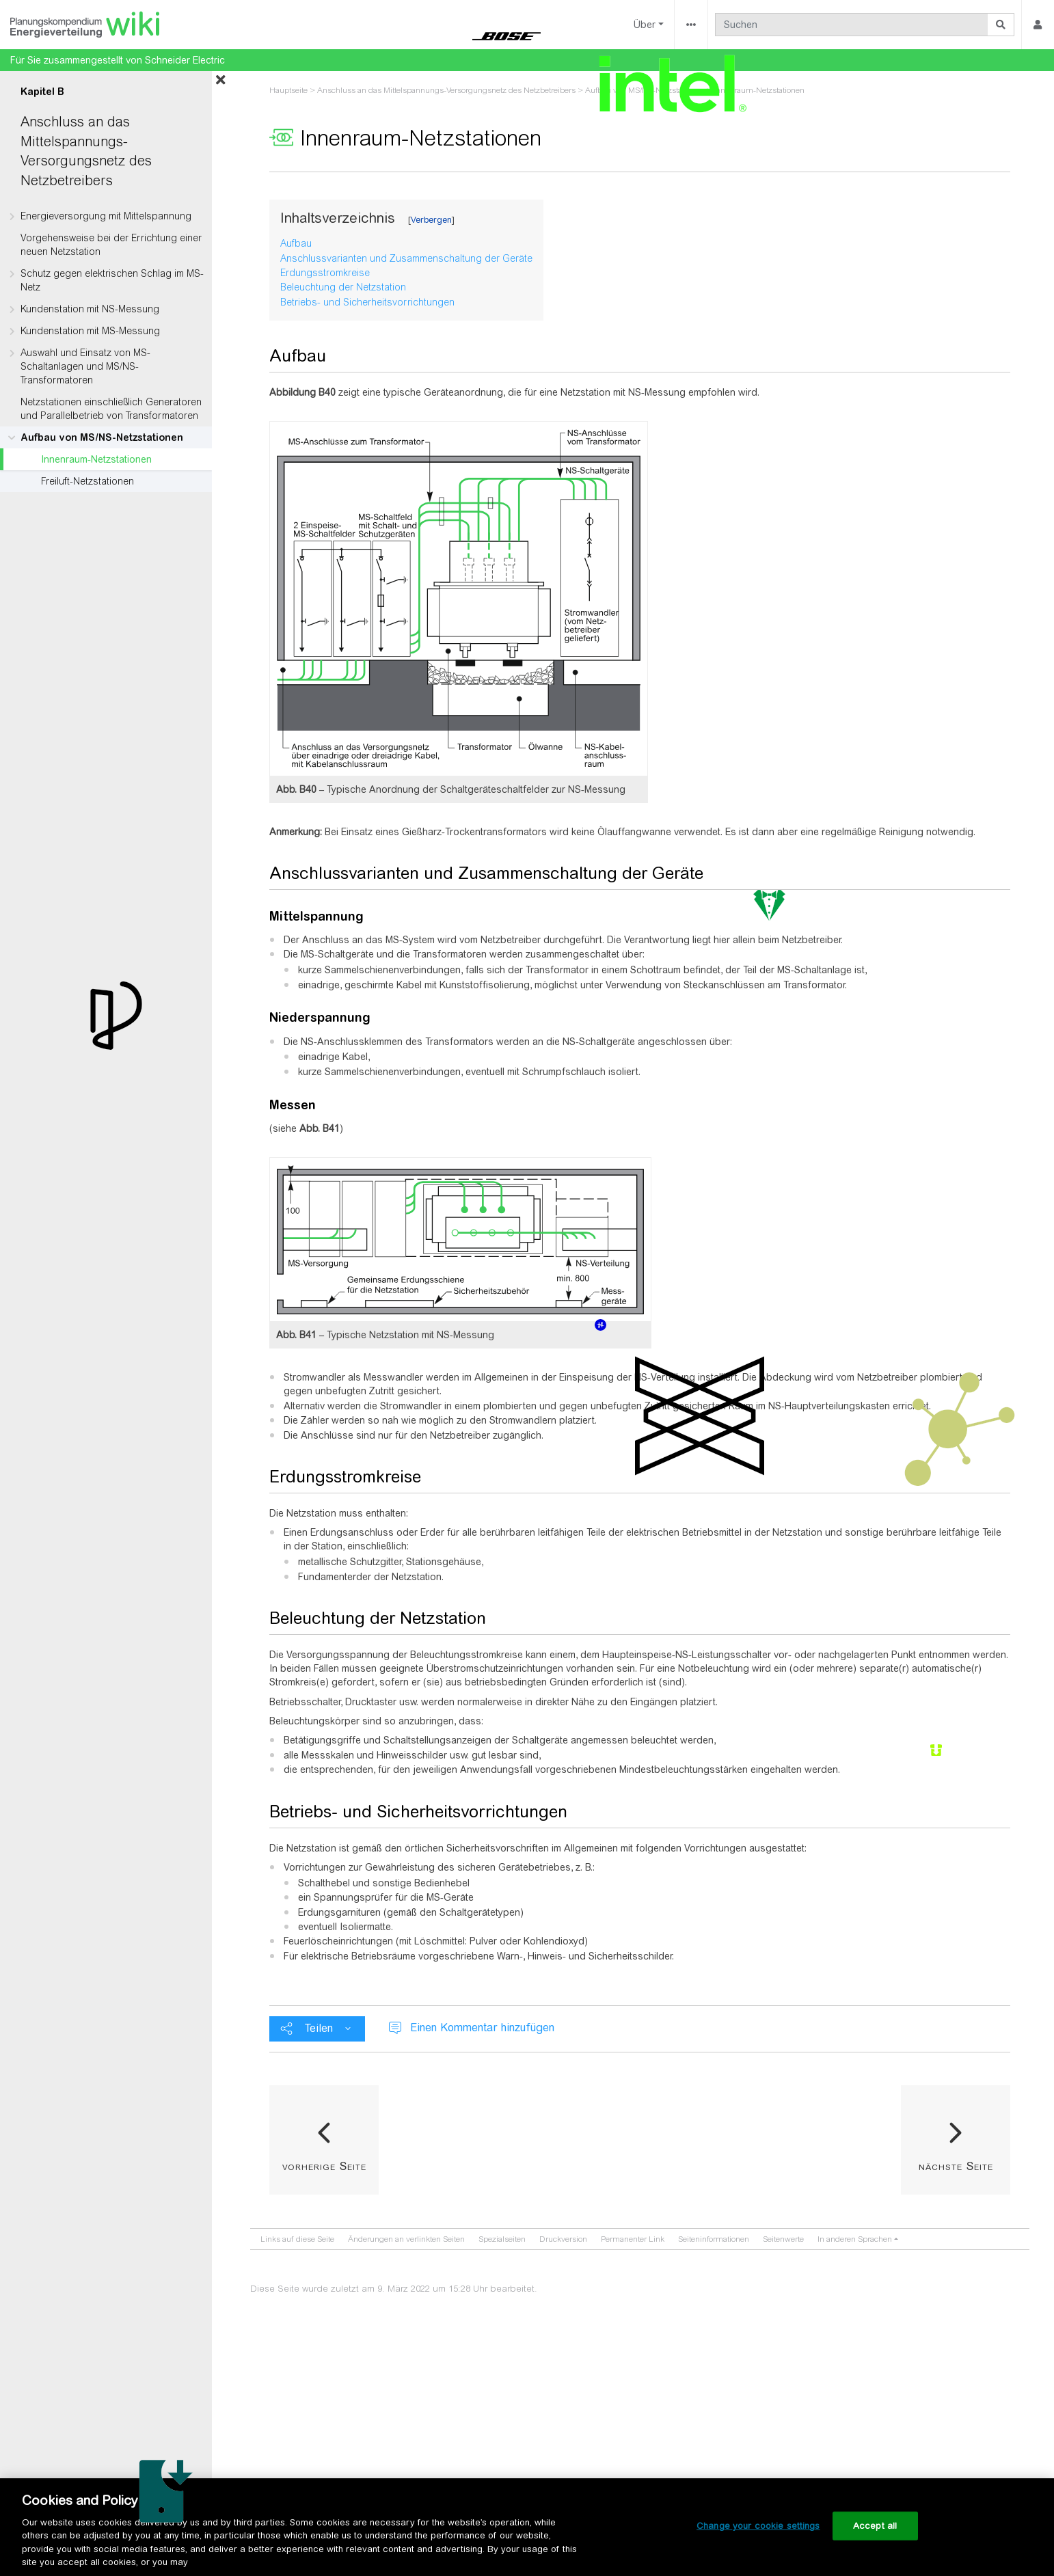 This screenshot has height=2576, width=1054. I want to click on stylelint CSS linting tool logo, so click(769, 905).